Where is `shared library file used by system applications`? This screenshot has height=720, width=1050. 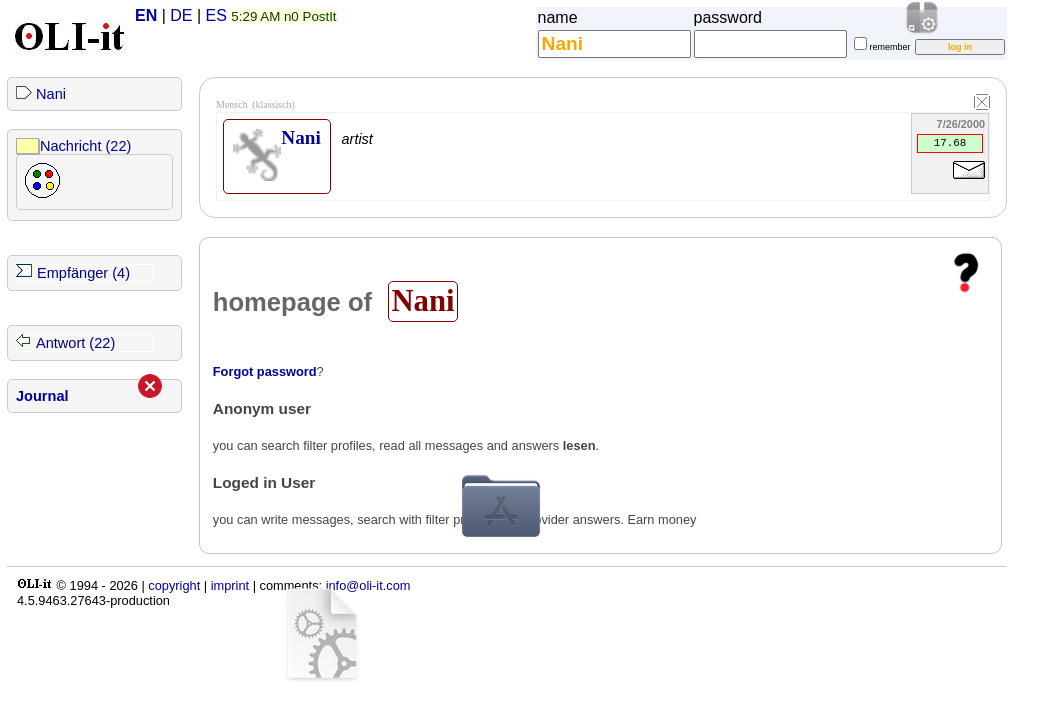 shared library file used by system applications is located at coordinates (322, 635).